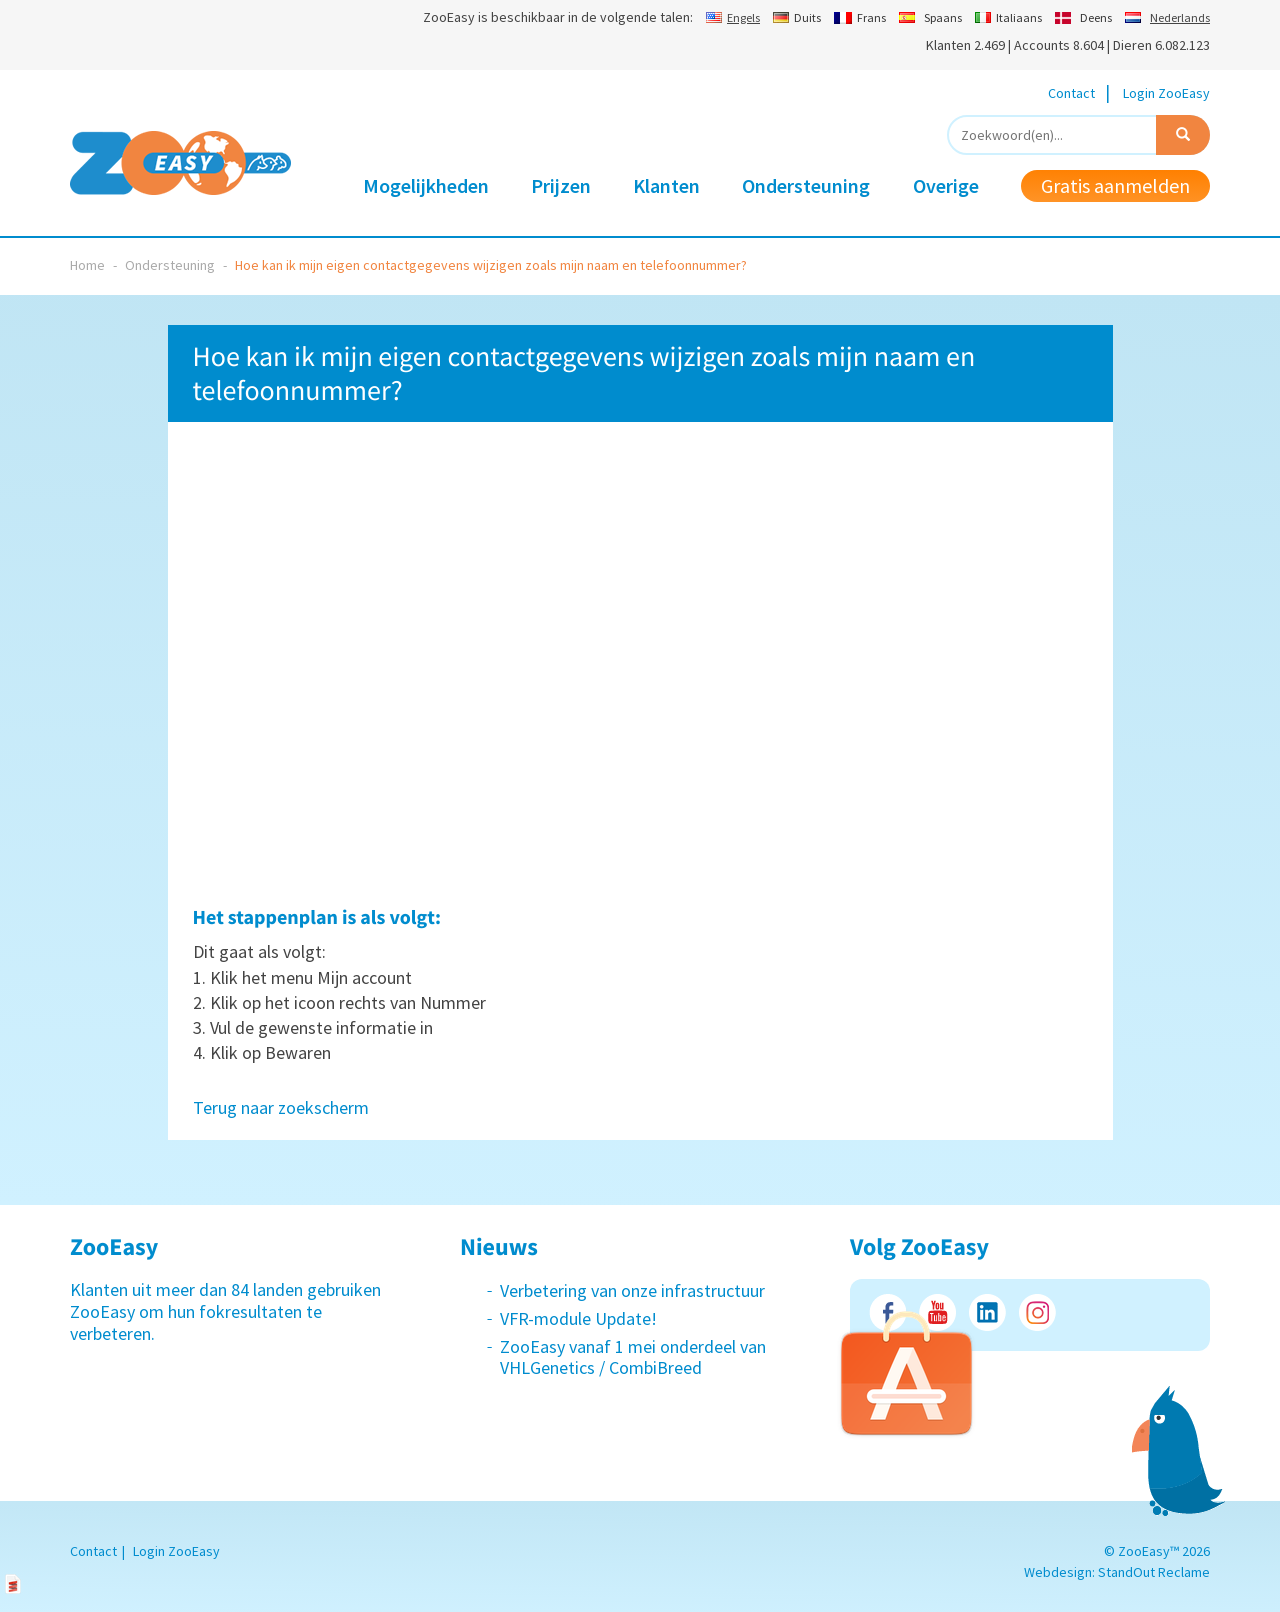 This screenshot has width=1280, height=1612. I want to click on open the software center to browse and install apps, so click(906, 1383).